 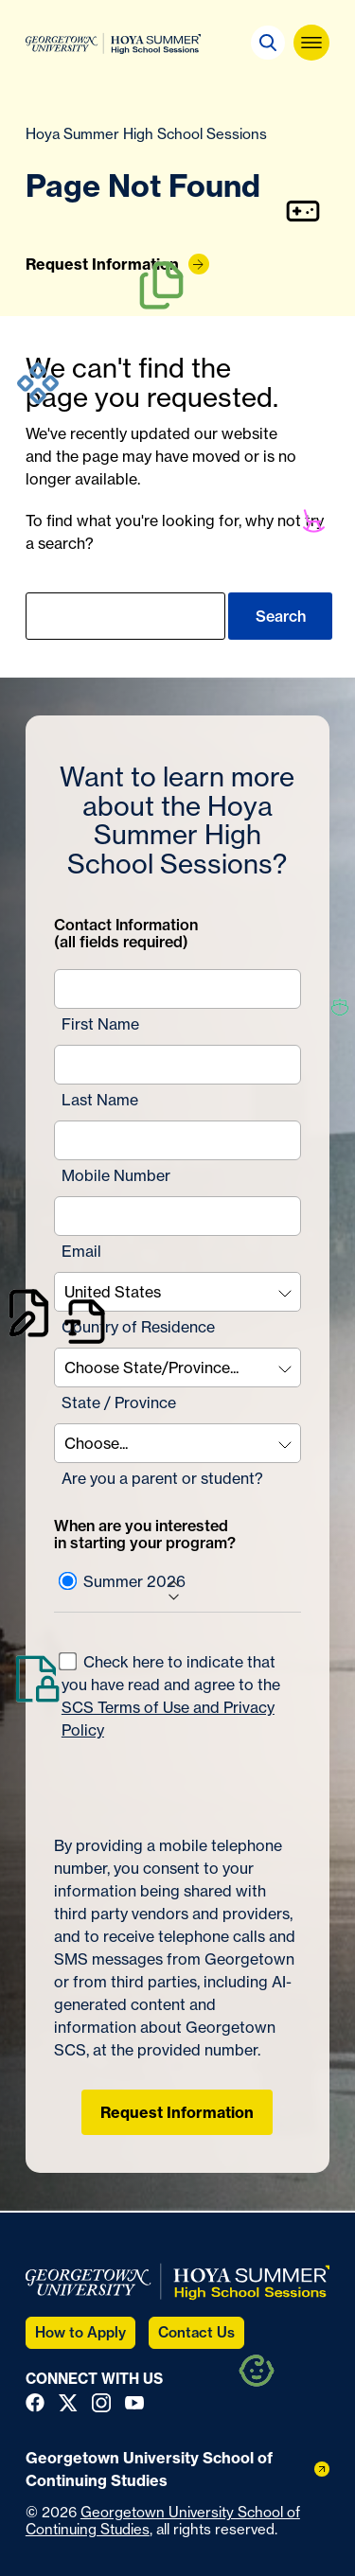 What do you see at coordinates (28, 1313) in the screenshot?
I see `edit this document` at bounding box center [28, 1313].